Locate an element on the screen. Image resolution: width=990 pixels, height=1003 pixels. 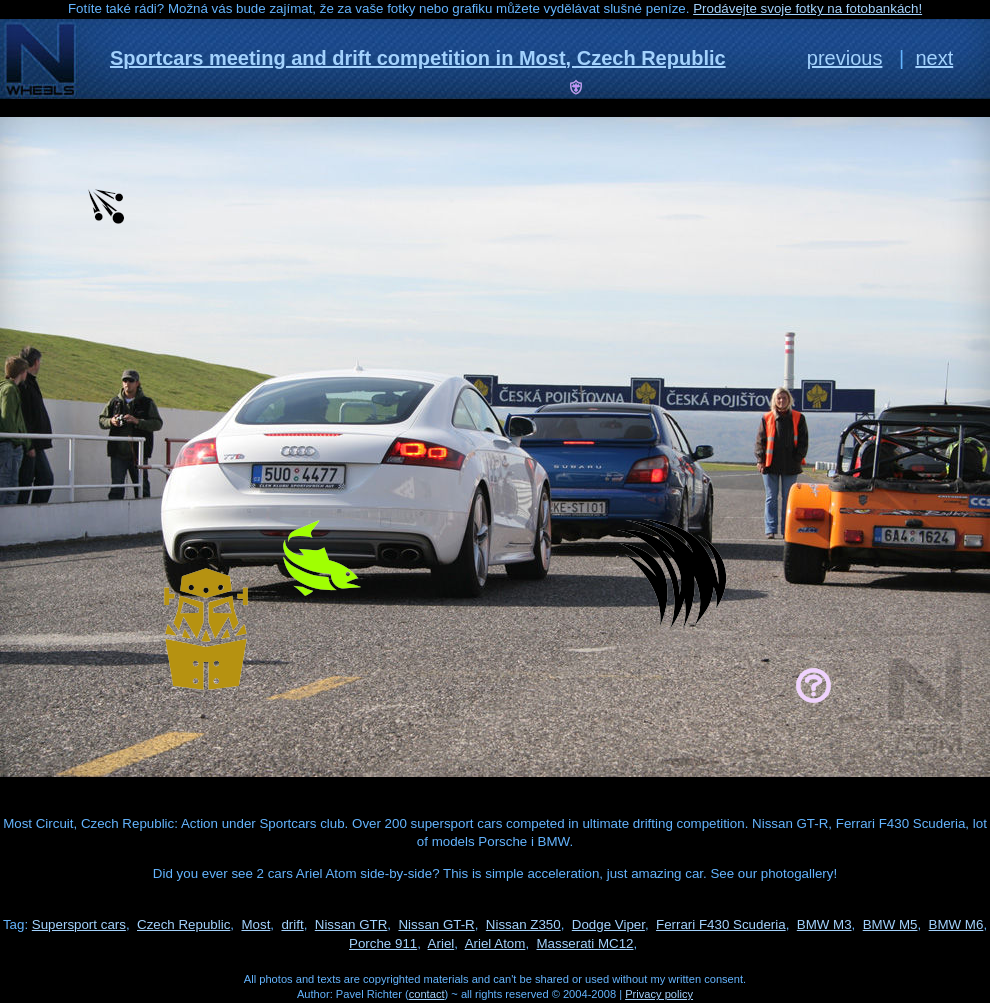
access help or support documentation is located at coordinates (813, 685).